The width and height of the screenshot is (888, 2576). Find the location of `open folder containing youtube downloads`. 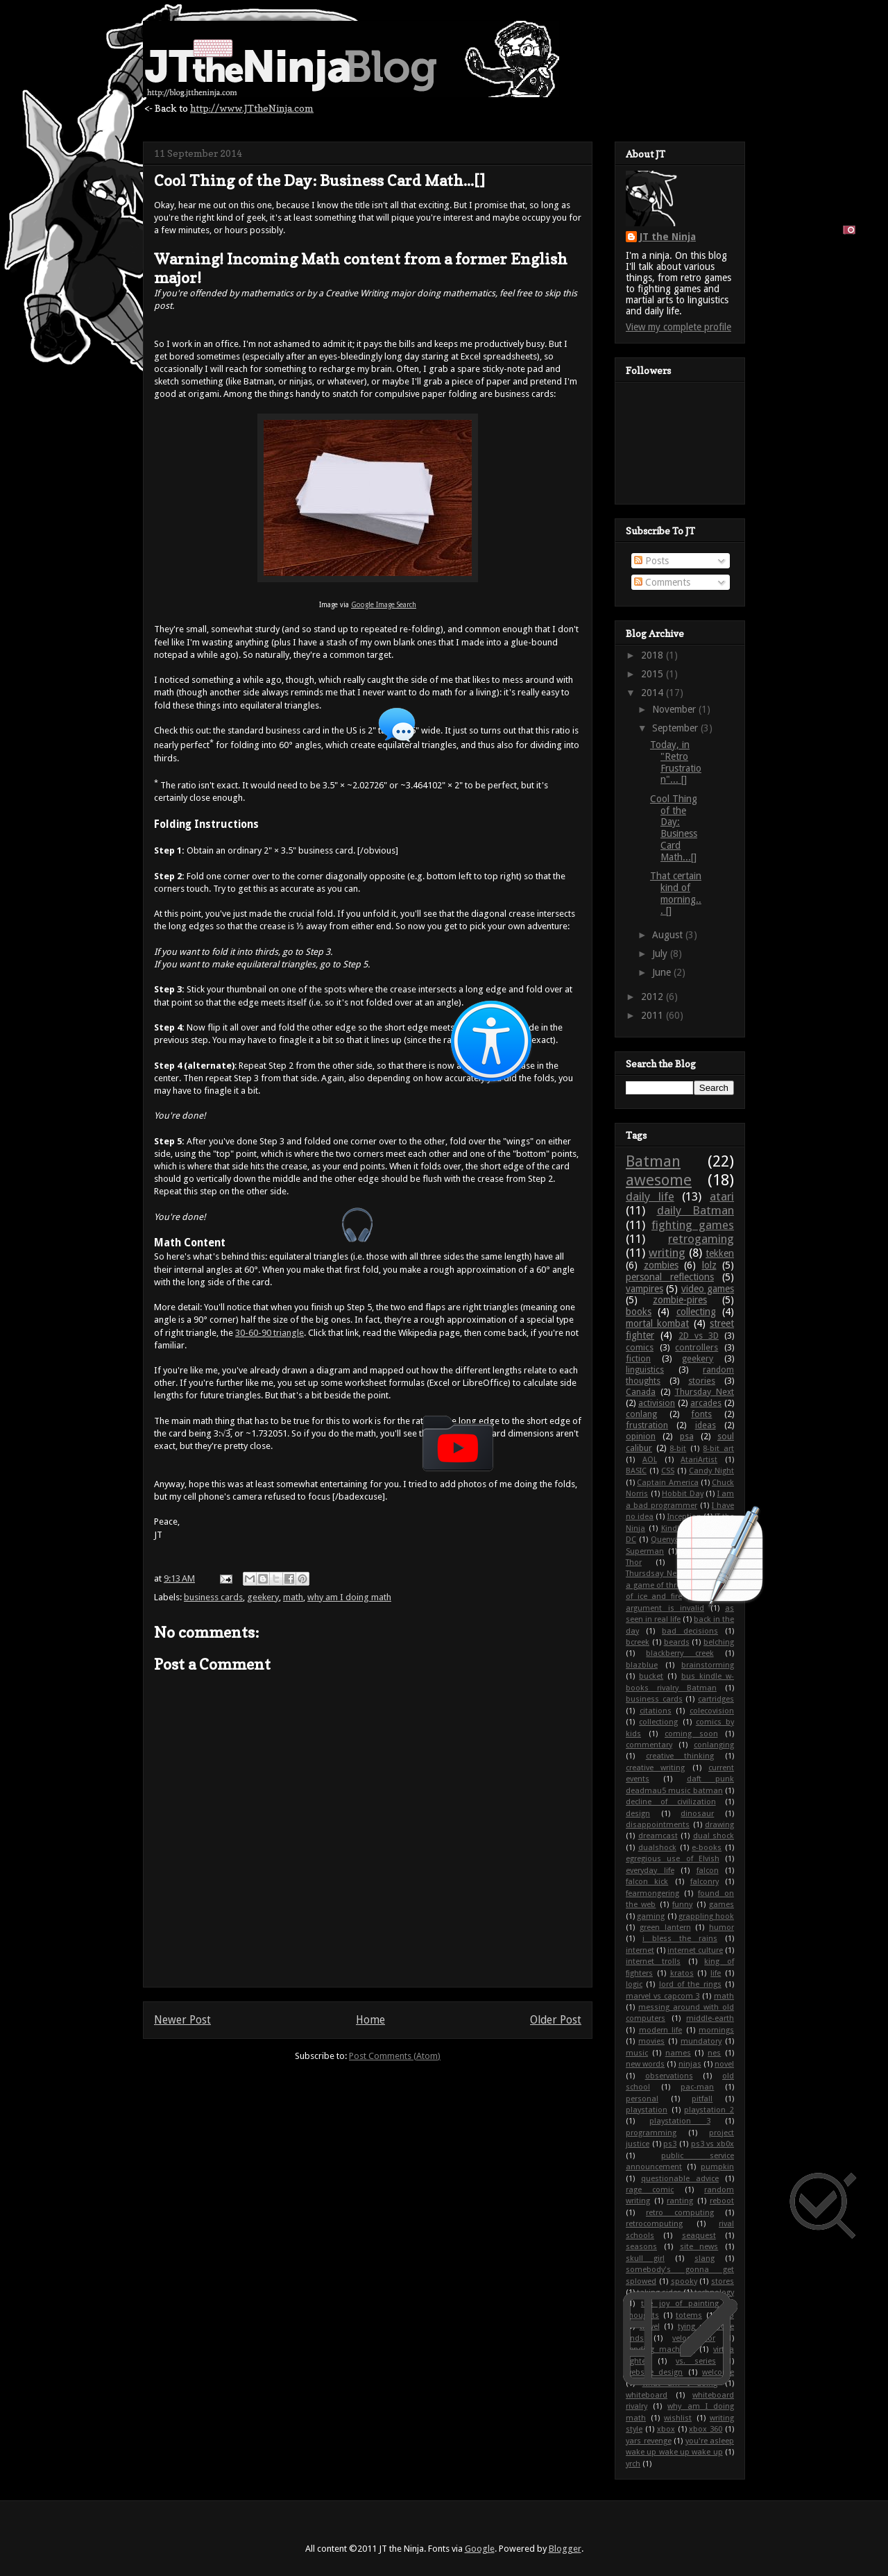

open folder containing youtube downloads is located at coordinates (457, 1445).